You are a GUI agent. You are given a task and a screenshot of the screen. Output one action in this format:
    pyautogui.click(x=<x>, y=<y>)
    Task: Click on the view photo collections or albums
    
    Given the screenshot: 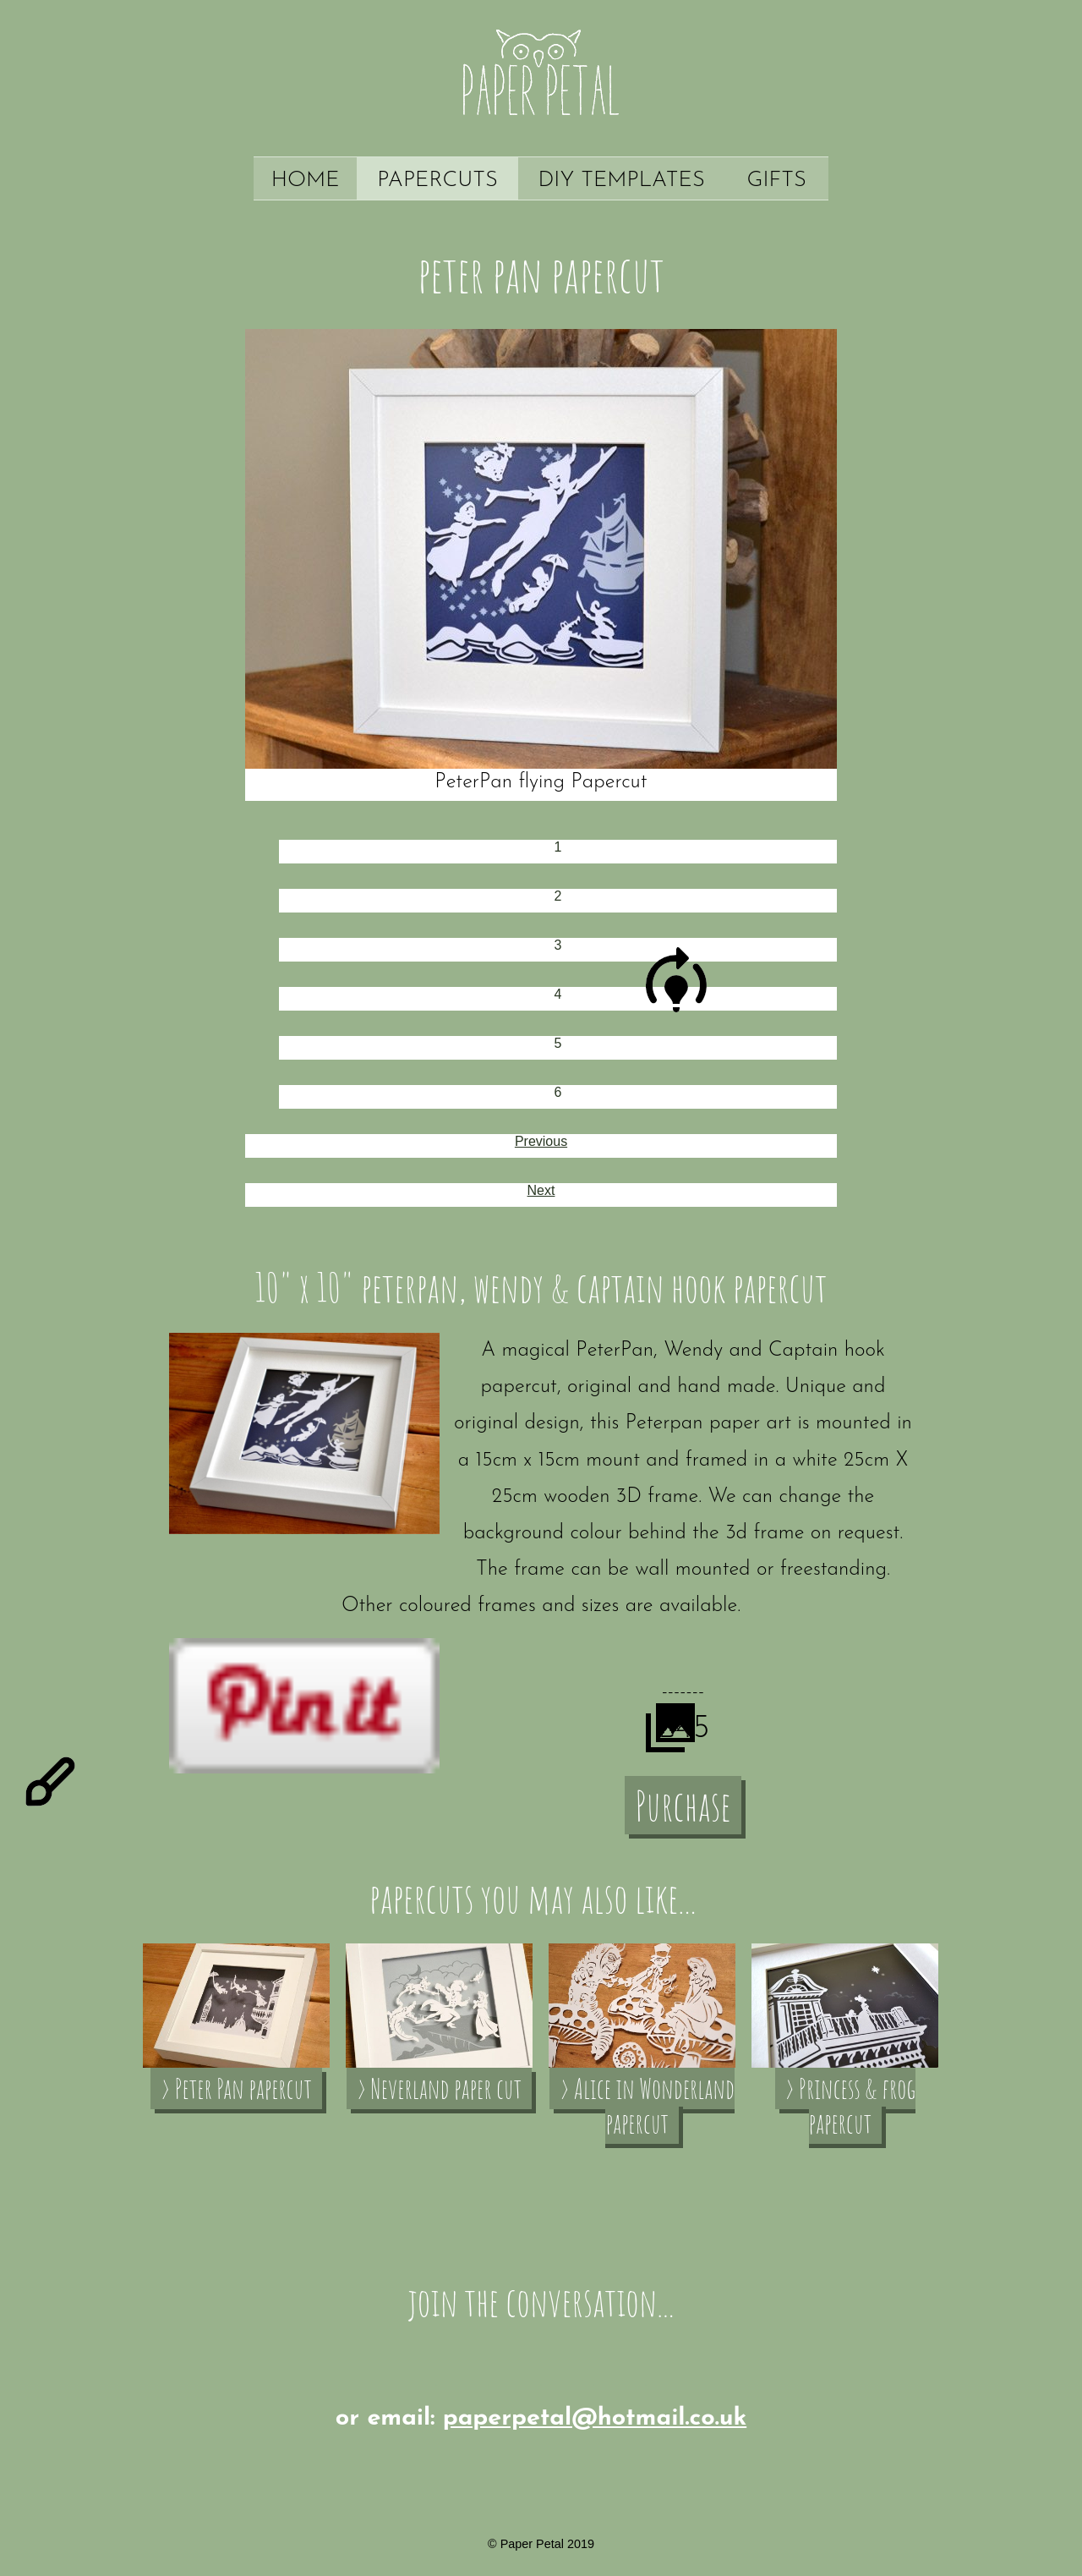 What is the action you would take?
    pyautogui.click(x=670, y=1728)
    